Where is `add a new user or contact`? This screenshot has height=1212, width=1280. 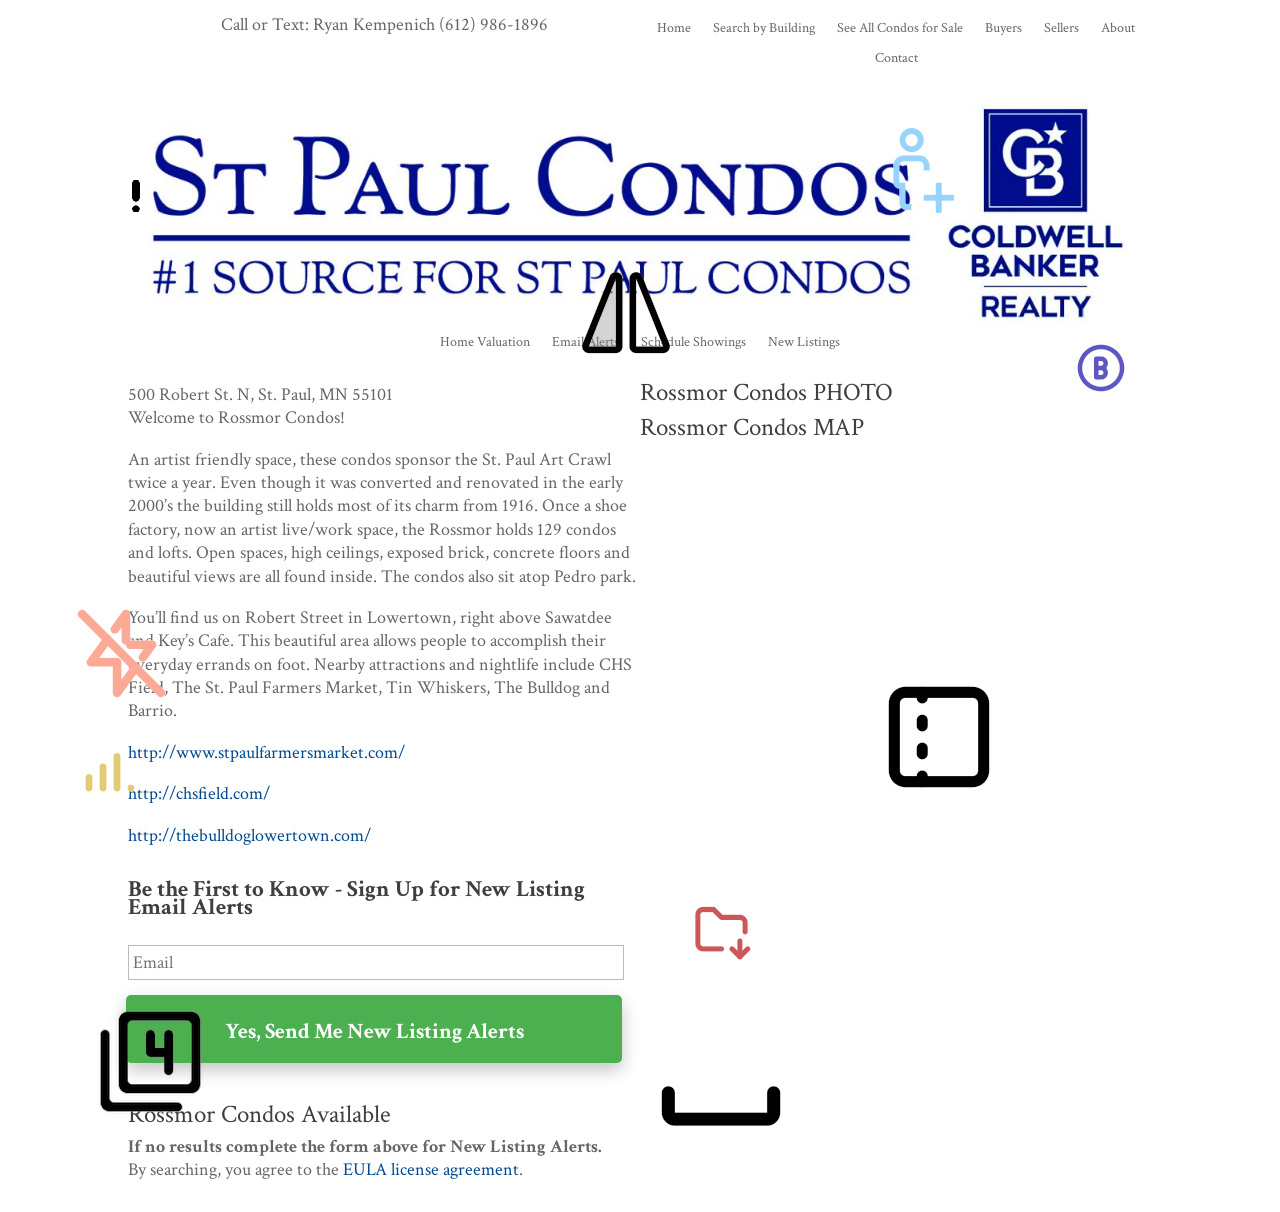 add a new user or contact is located at coordinates (911, 170).